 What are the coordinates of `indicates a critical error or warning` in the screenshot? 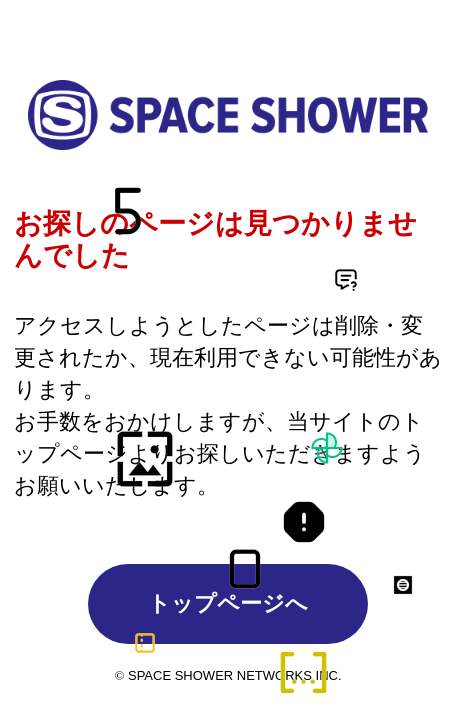 It's located at (304, 522).